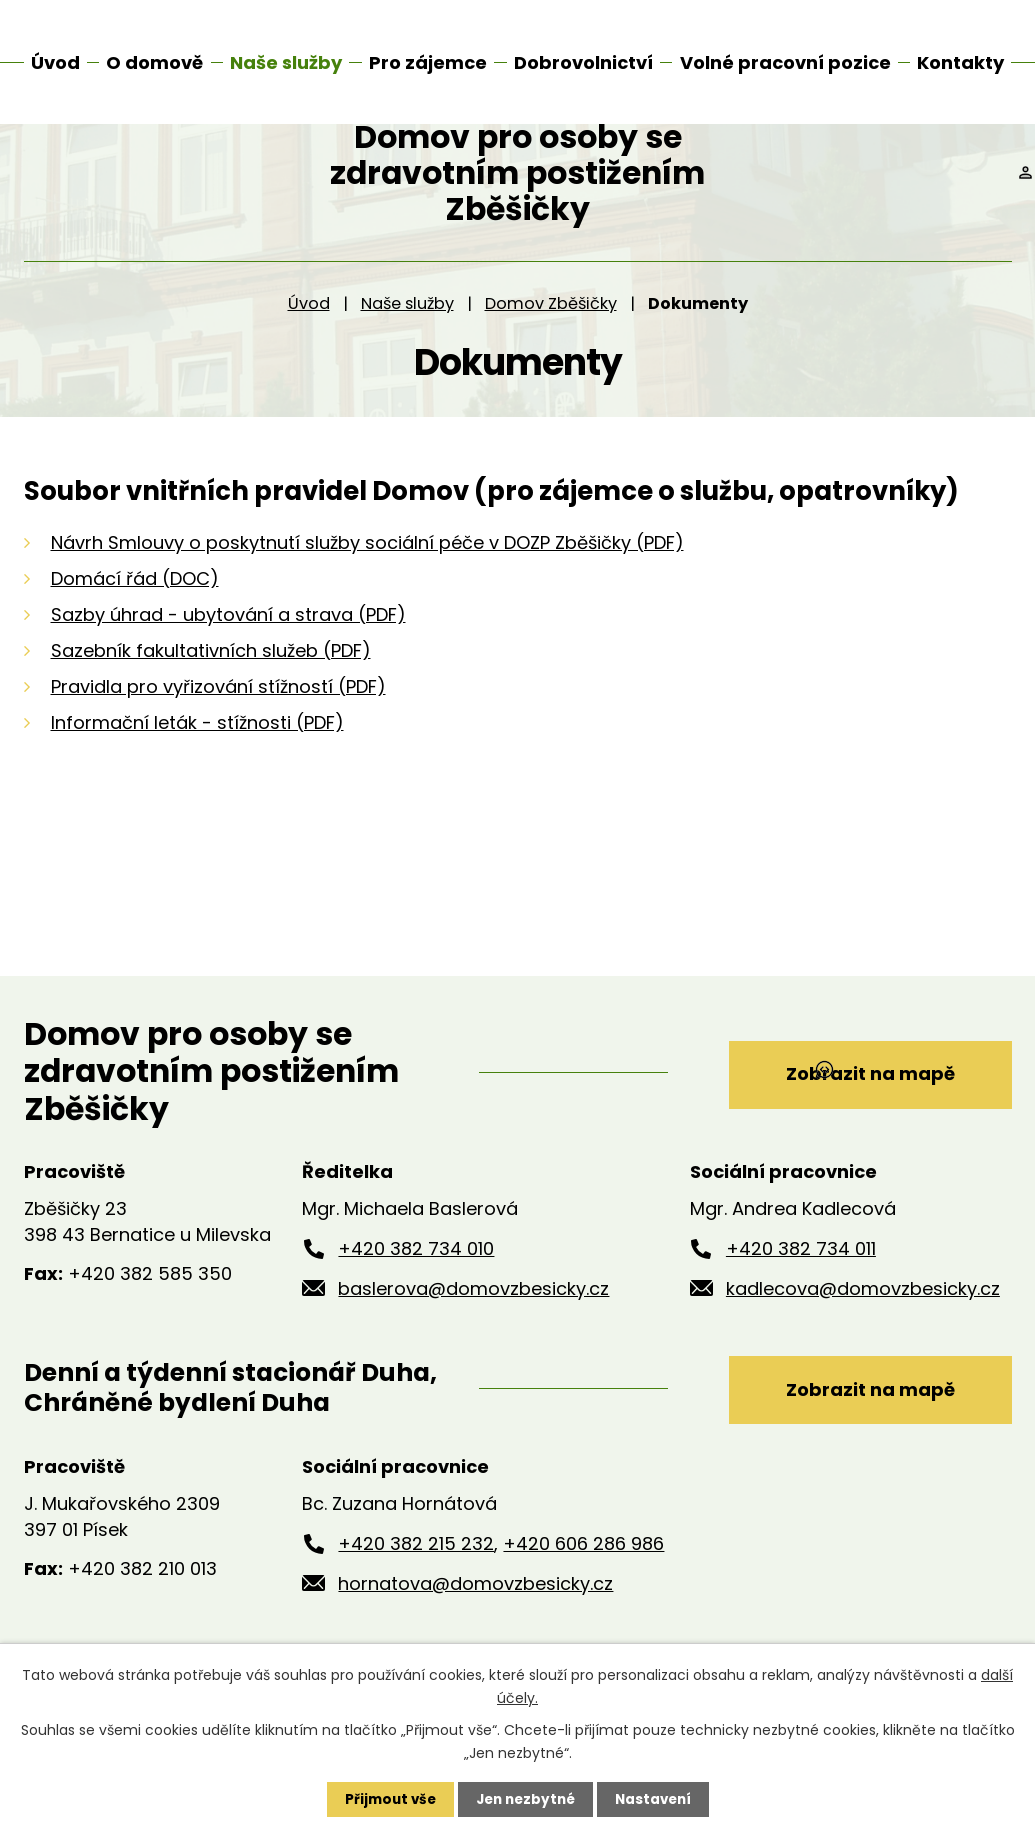 This screenshot has height=1836, width=1035. I want to click on access code snippets in chat, so click(824, 1069).